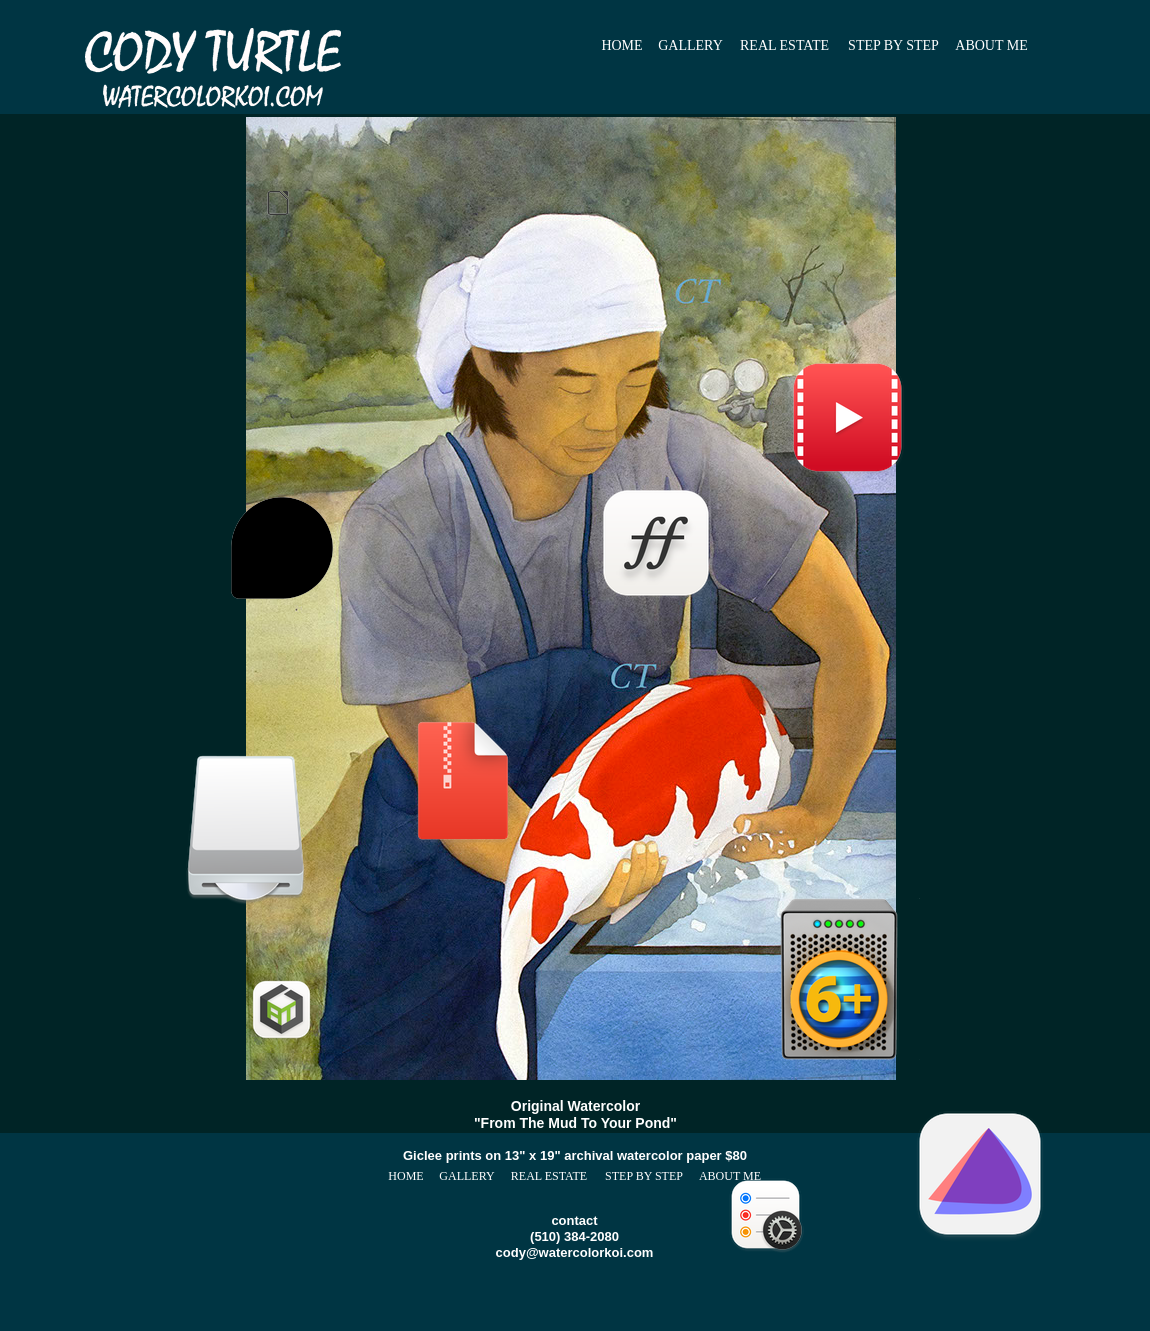 This screenshot has width=1150, height=1331. What do you see at coordinates (847, 417) in the screenshot?
I see `open copypastegrab video downloader app` at bounding box center [847, 417].